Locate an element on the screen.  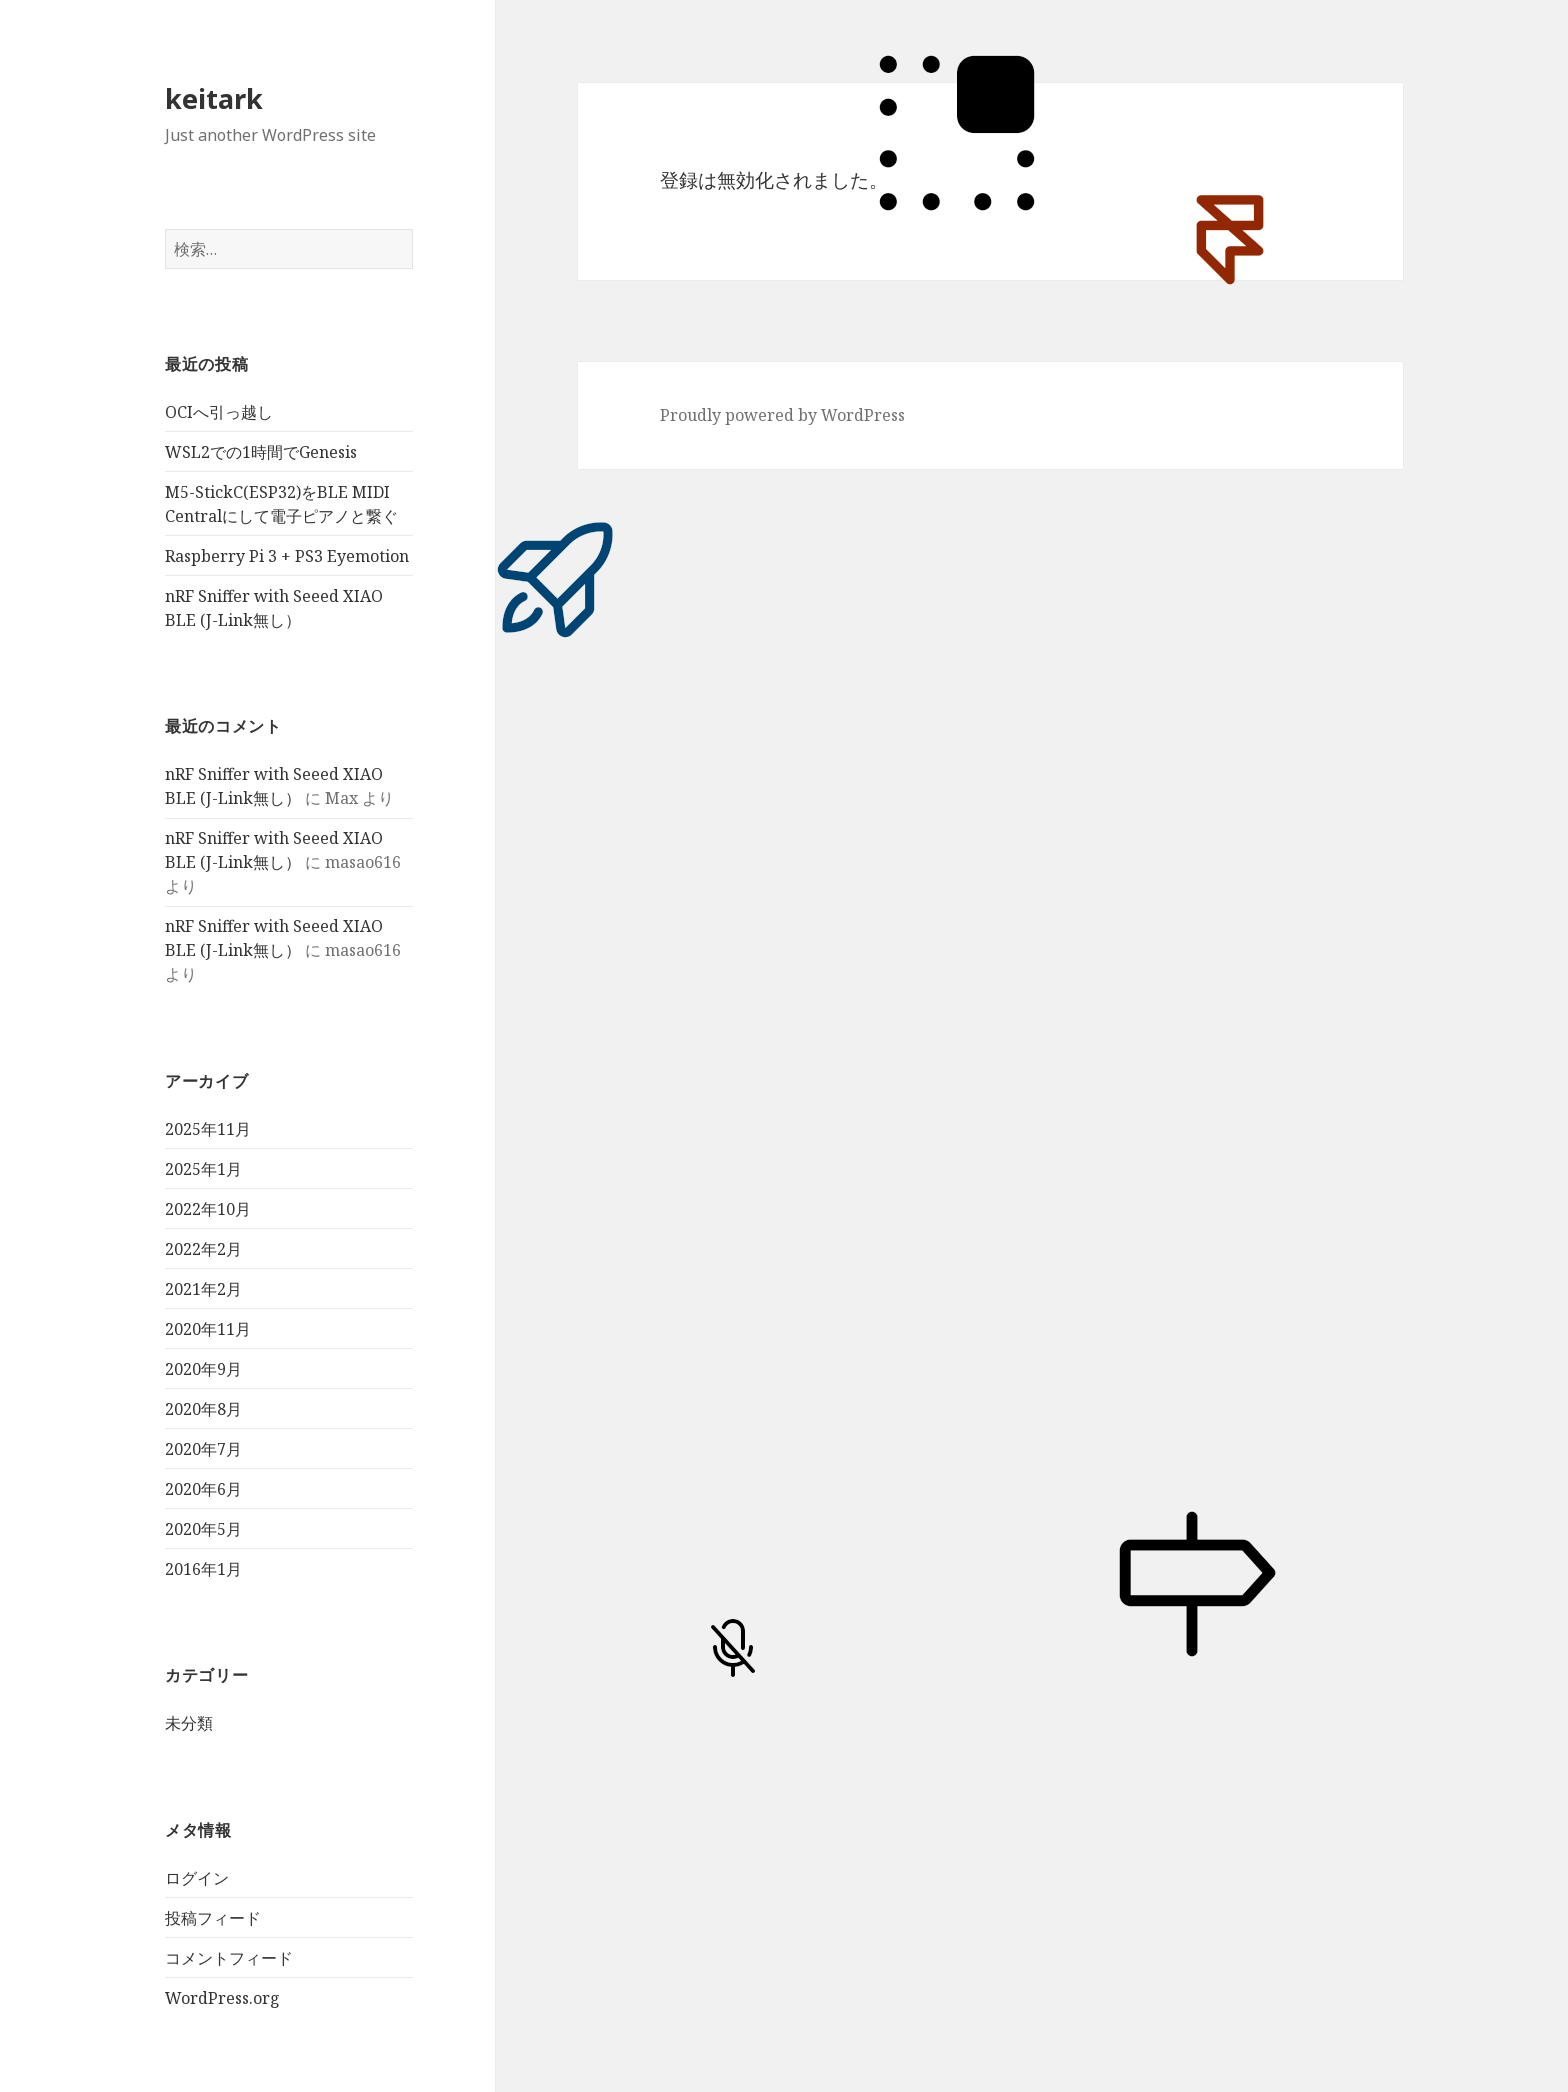
mute your microphone is located at coordinates (733, 1647).